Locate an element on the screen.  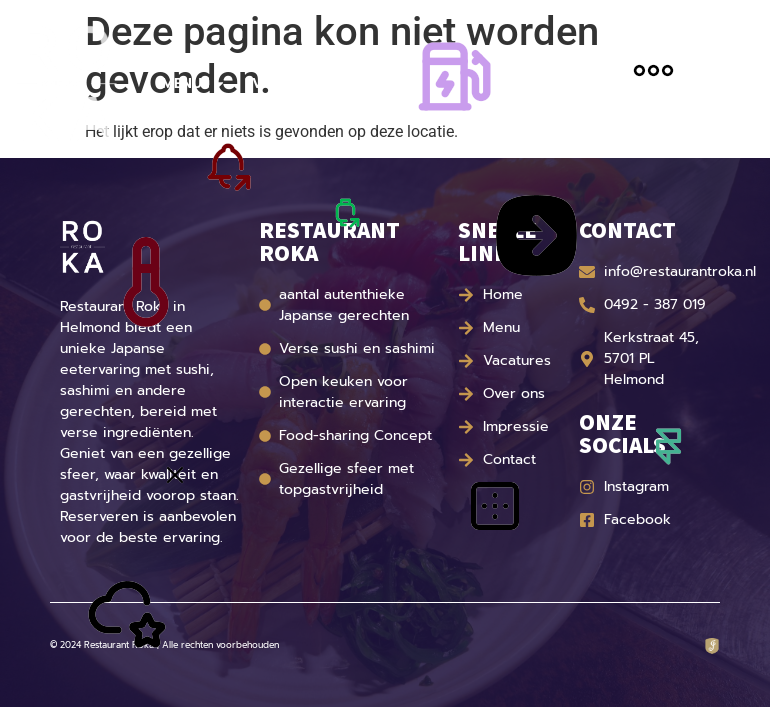
apply outer border to selected cells is located at coordinates (495, 506).